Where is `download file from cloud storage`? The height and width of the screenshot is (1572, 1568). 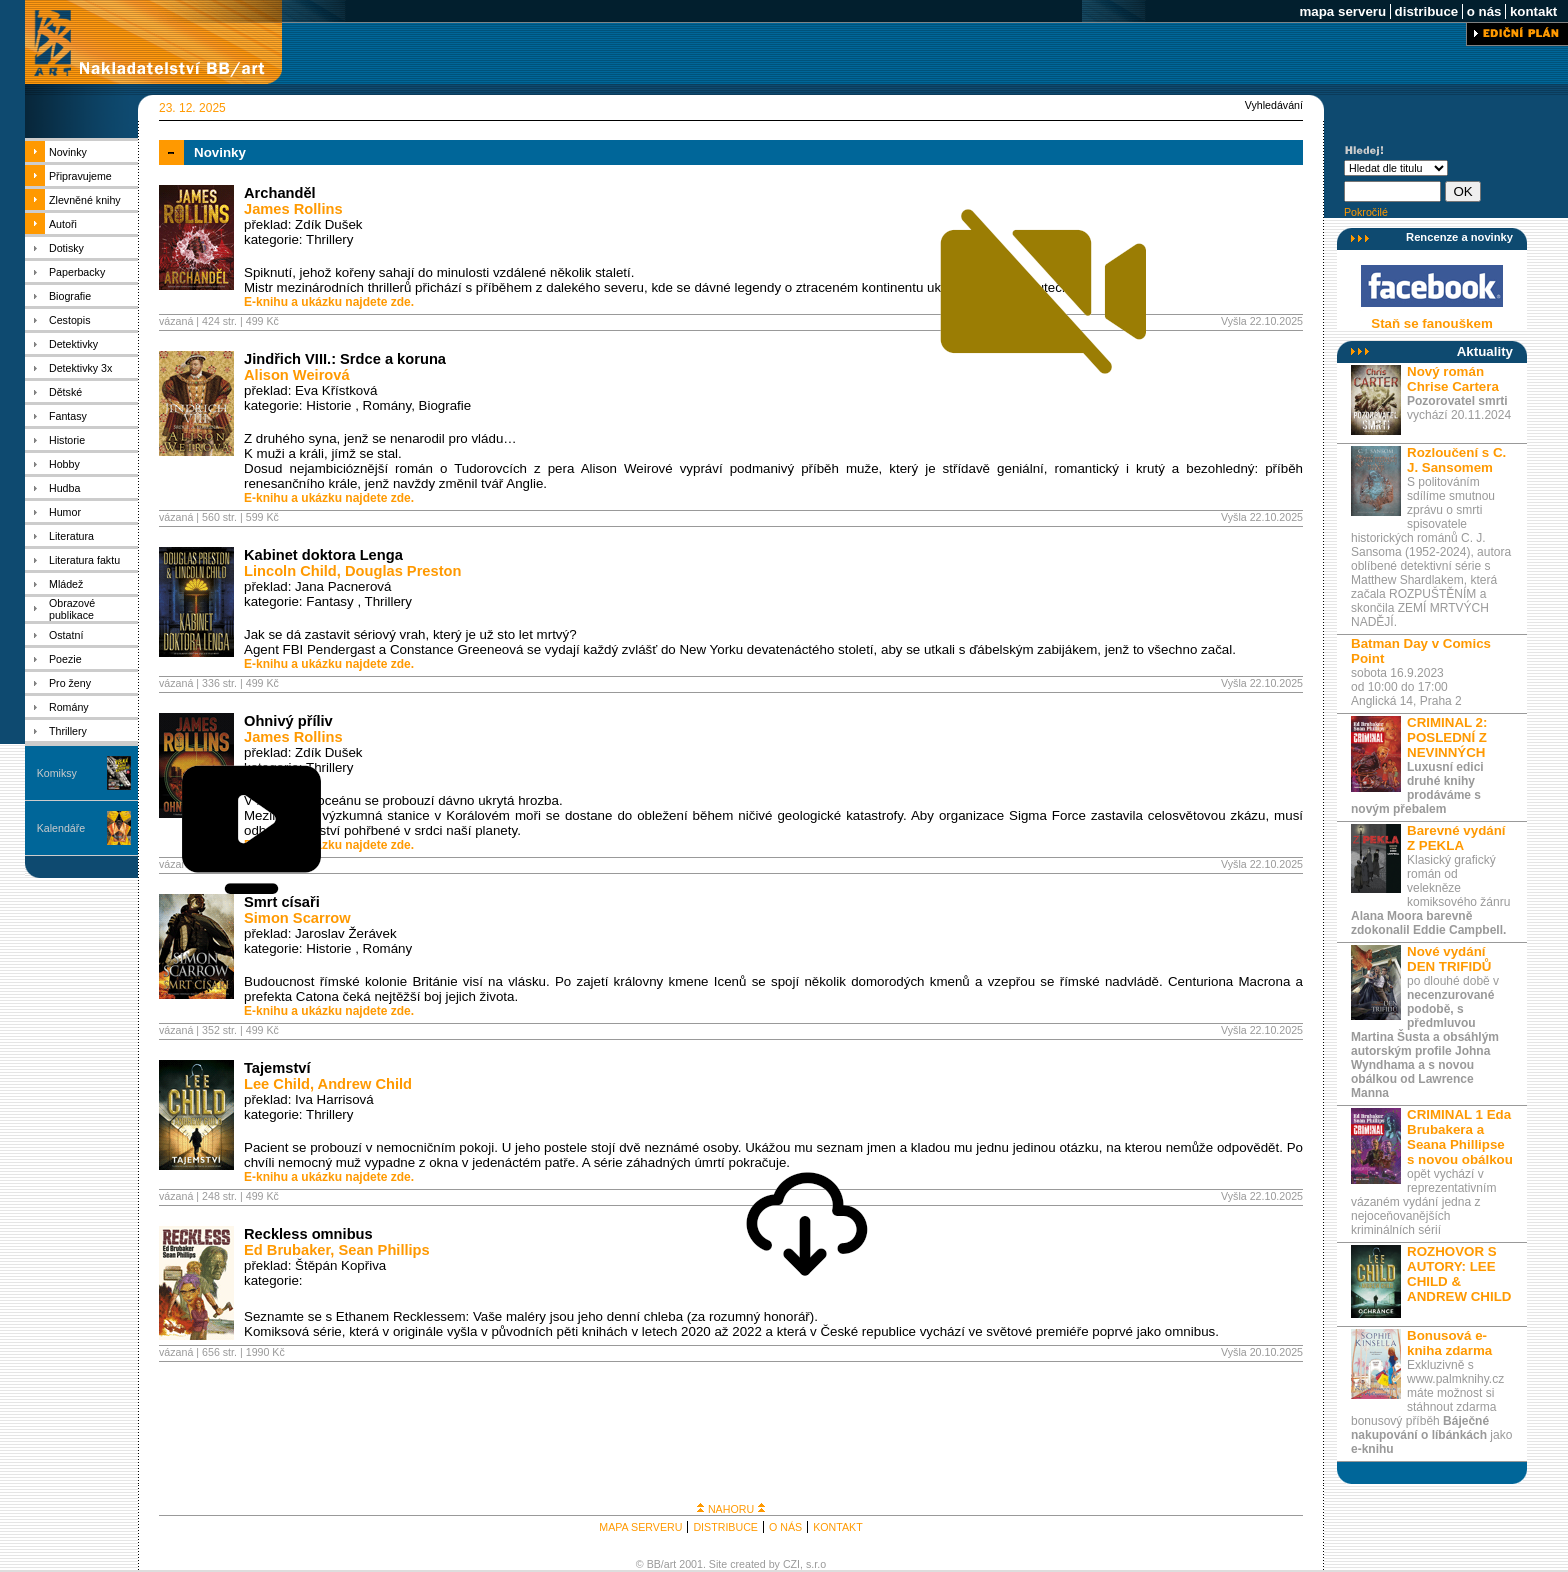 download file from cloud storage is located at coordinates (805, 1216).